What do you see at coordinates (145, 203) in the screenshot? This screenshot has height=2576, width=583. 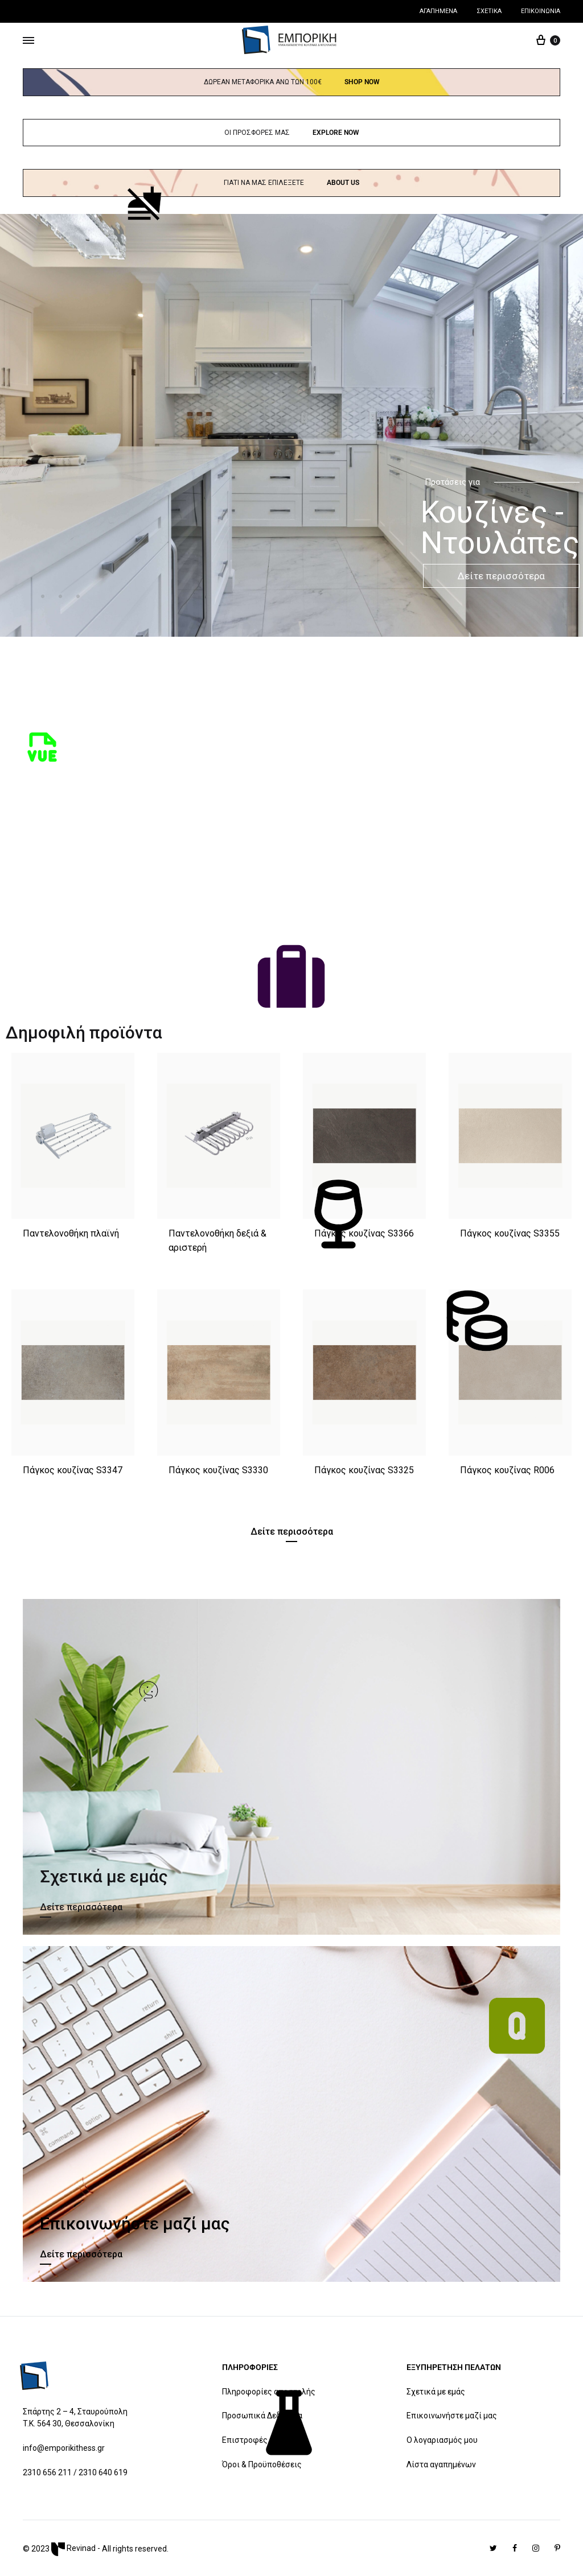 I see `indicates food is not allowed in this area` at bounding box center [145, 203].